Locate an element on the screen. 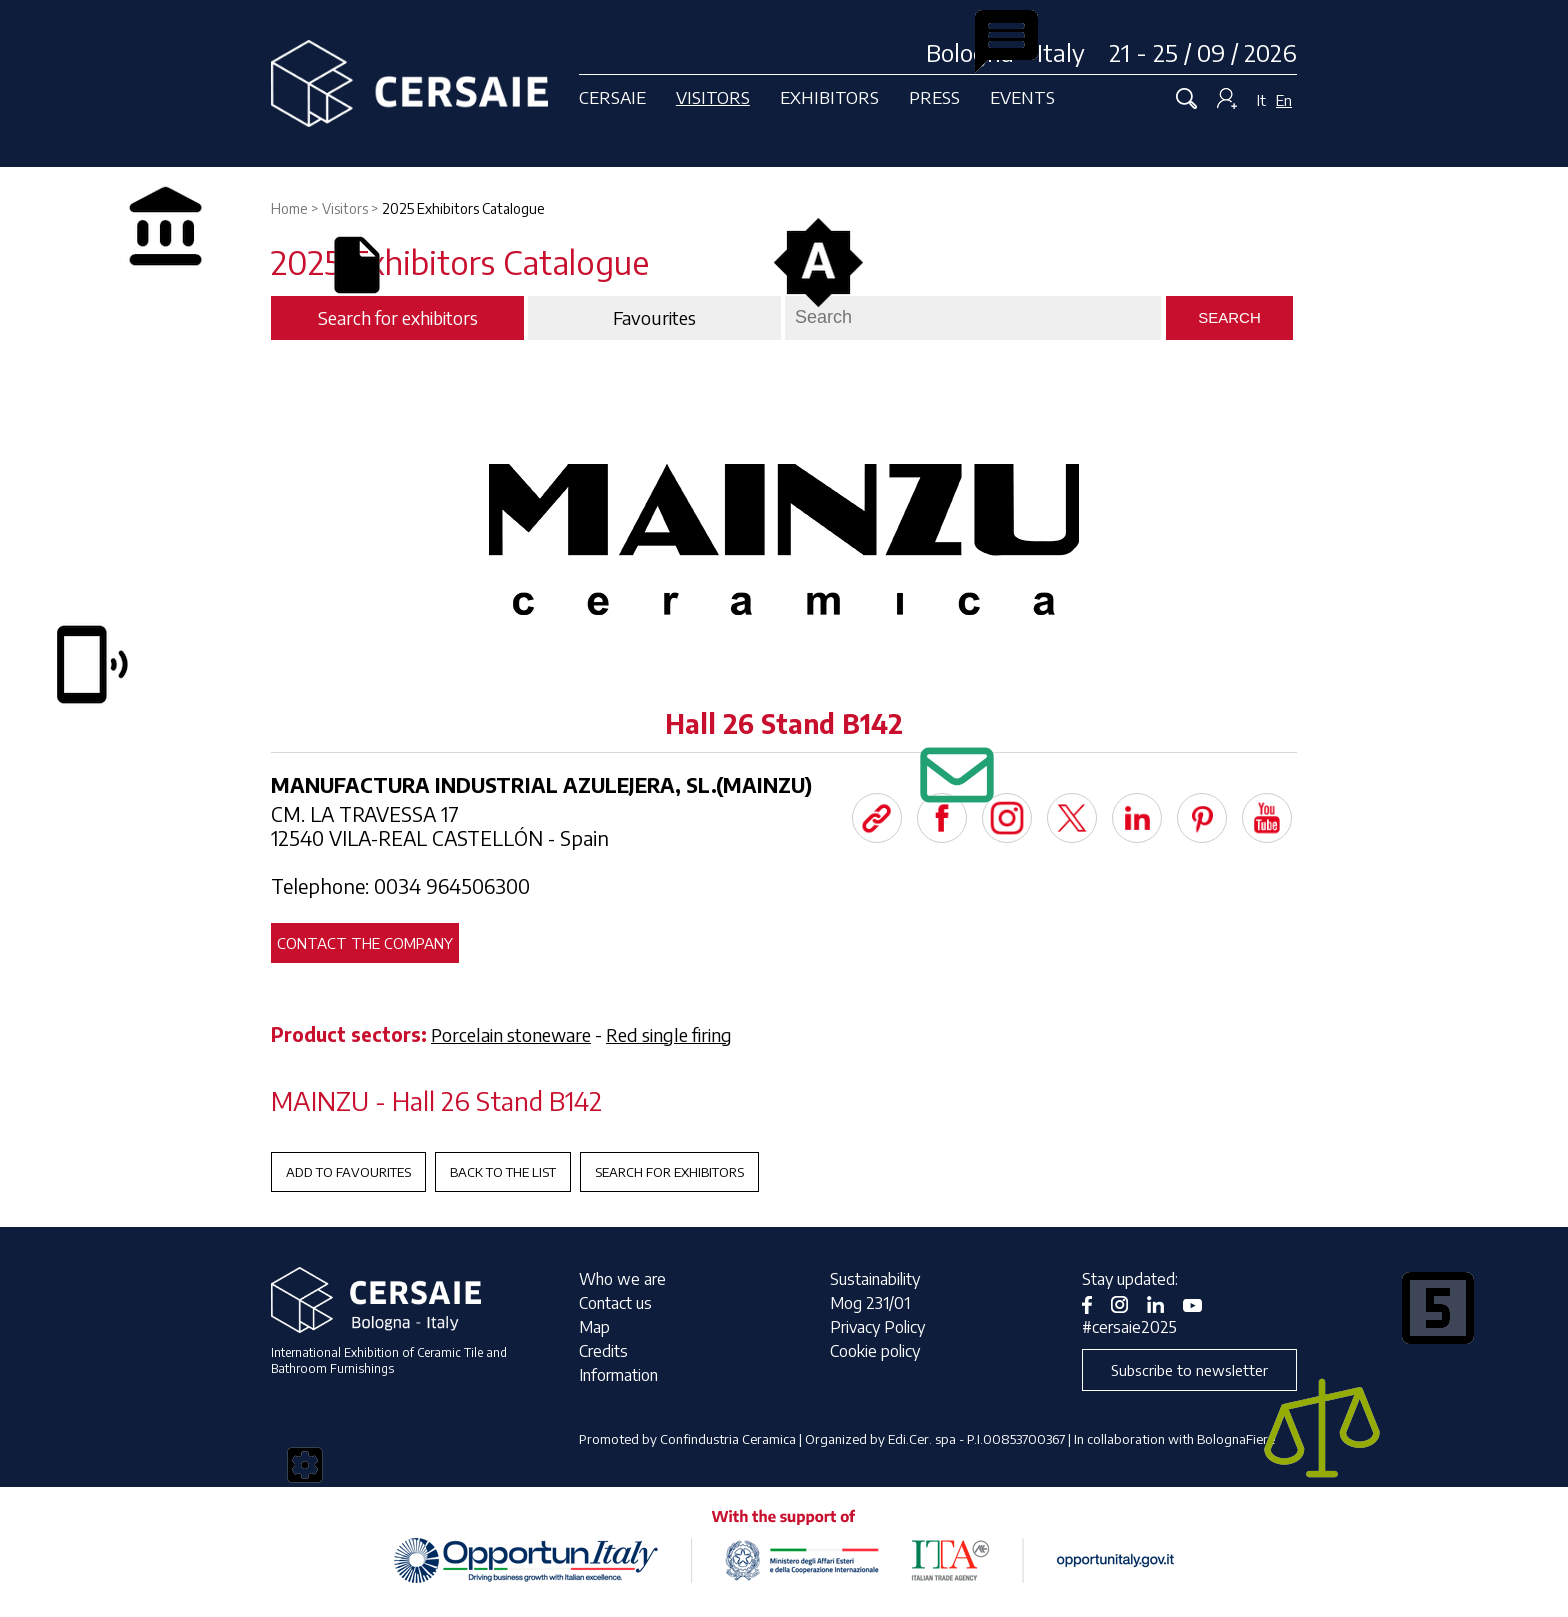 The image size is (1568, 1617). enable automatic brightness adjustment is located at coordinates (818, 262).